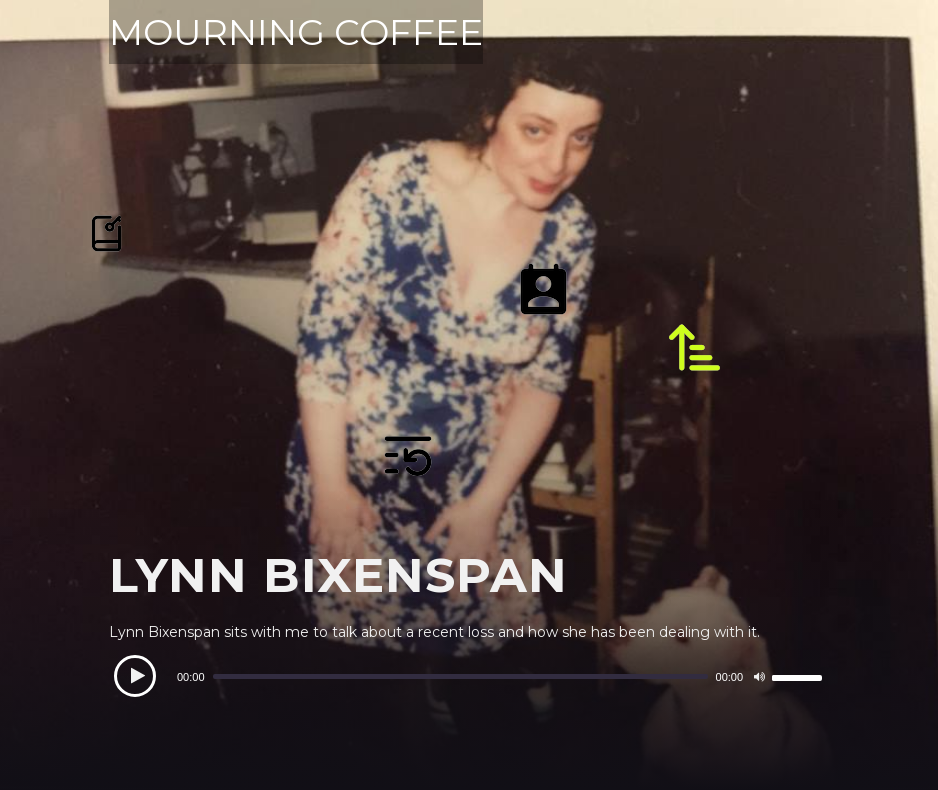 This screenshot has width=938, height=790. Describe the element at coordinates (694, 347) in the screenshot. I see `sort items in ascending order` at that location.